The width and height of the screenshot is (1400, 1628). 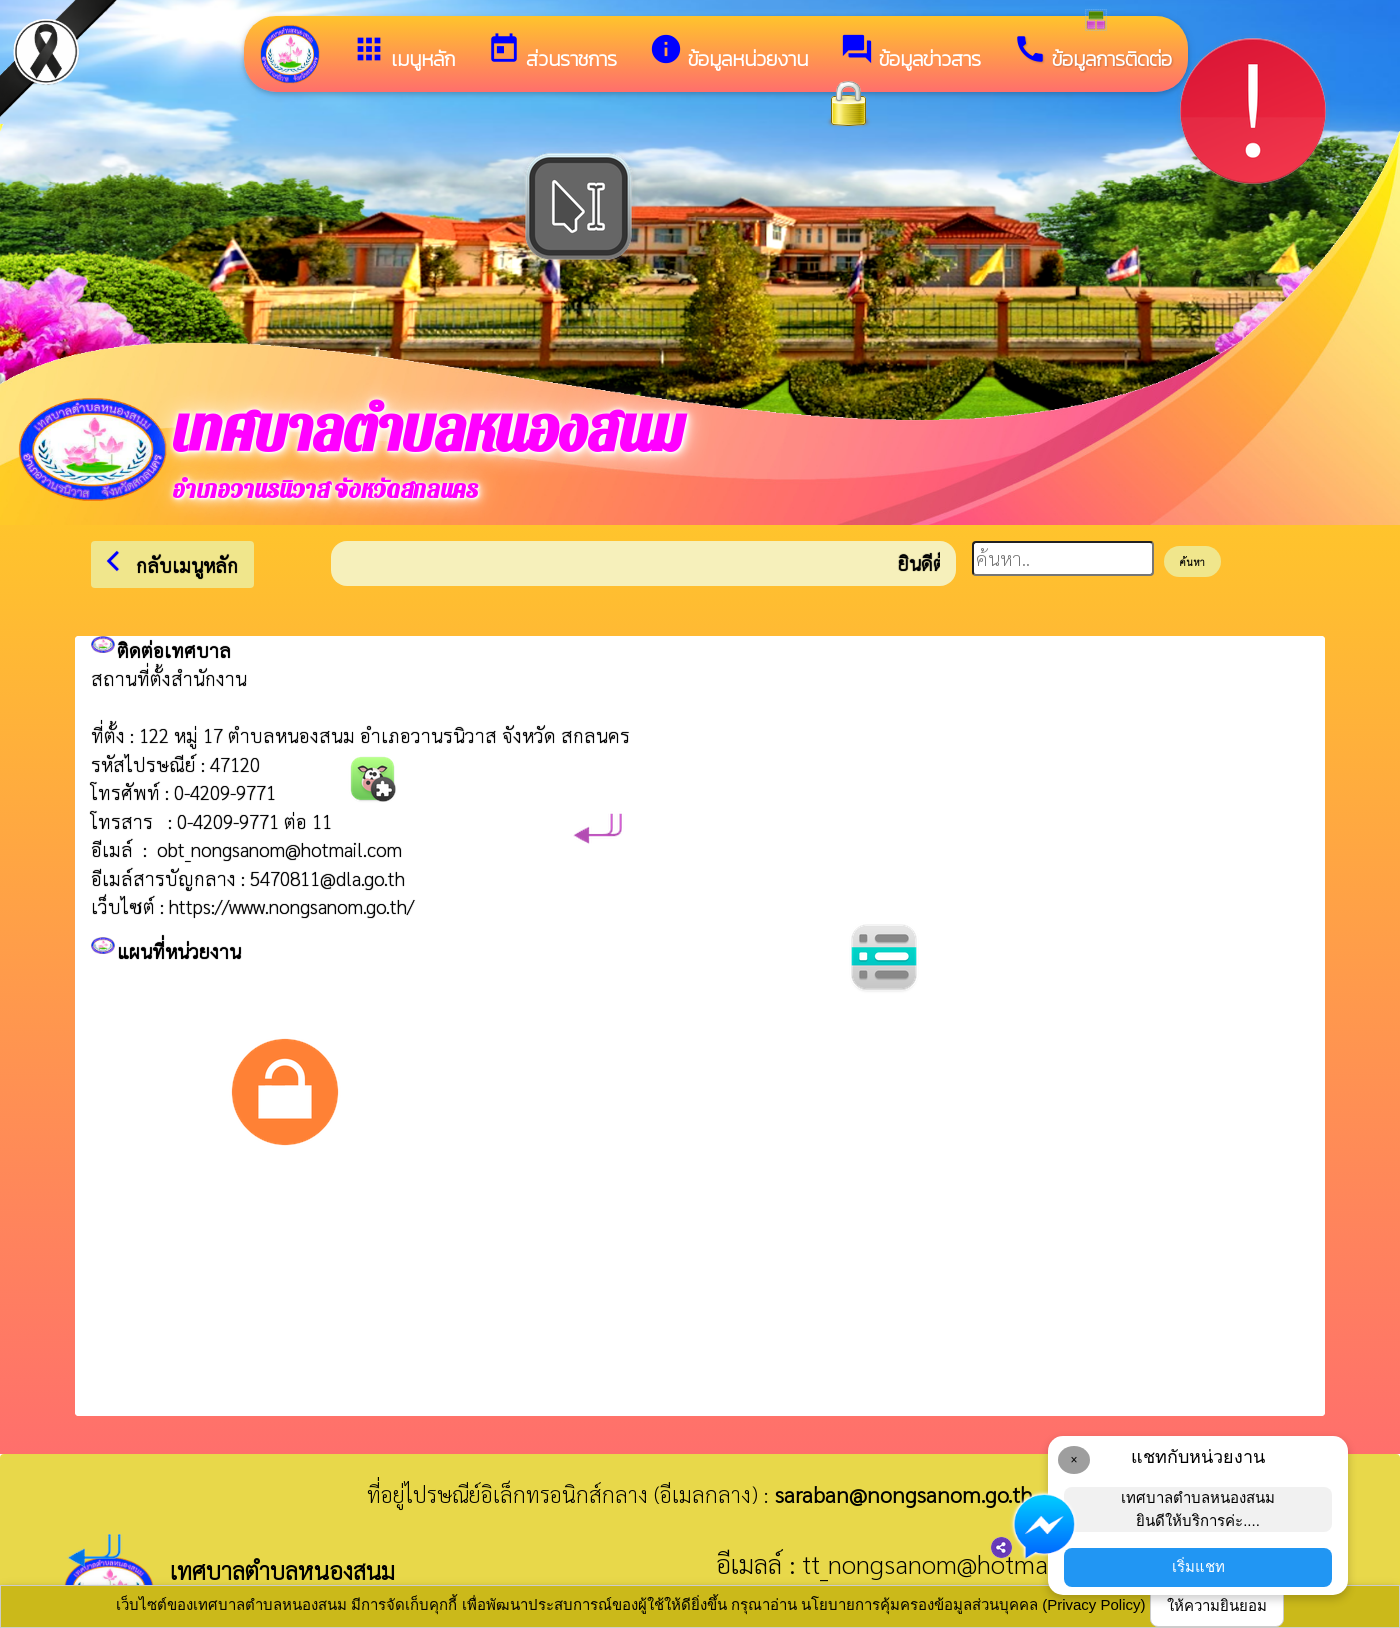 I want to click on indicates a warning or important alert message, so click(x=1253, y=111).